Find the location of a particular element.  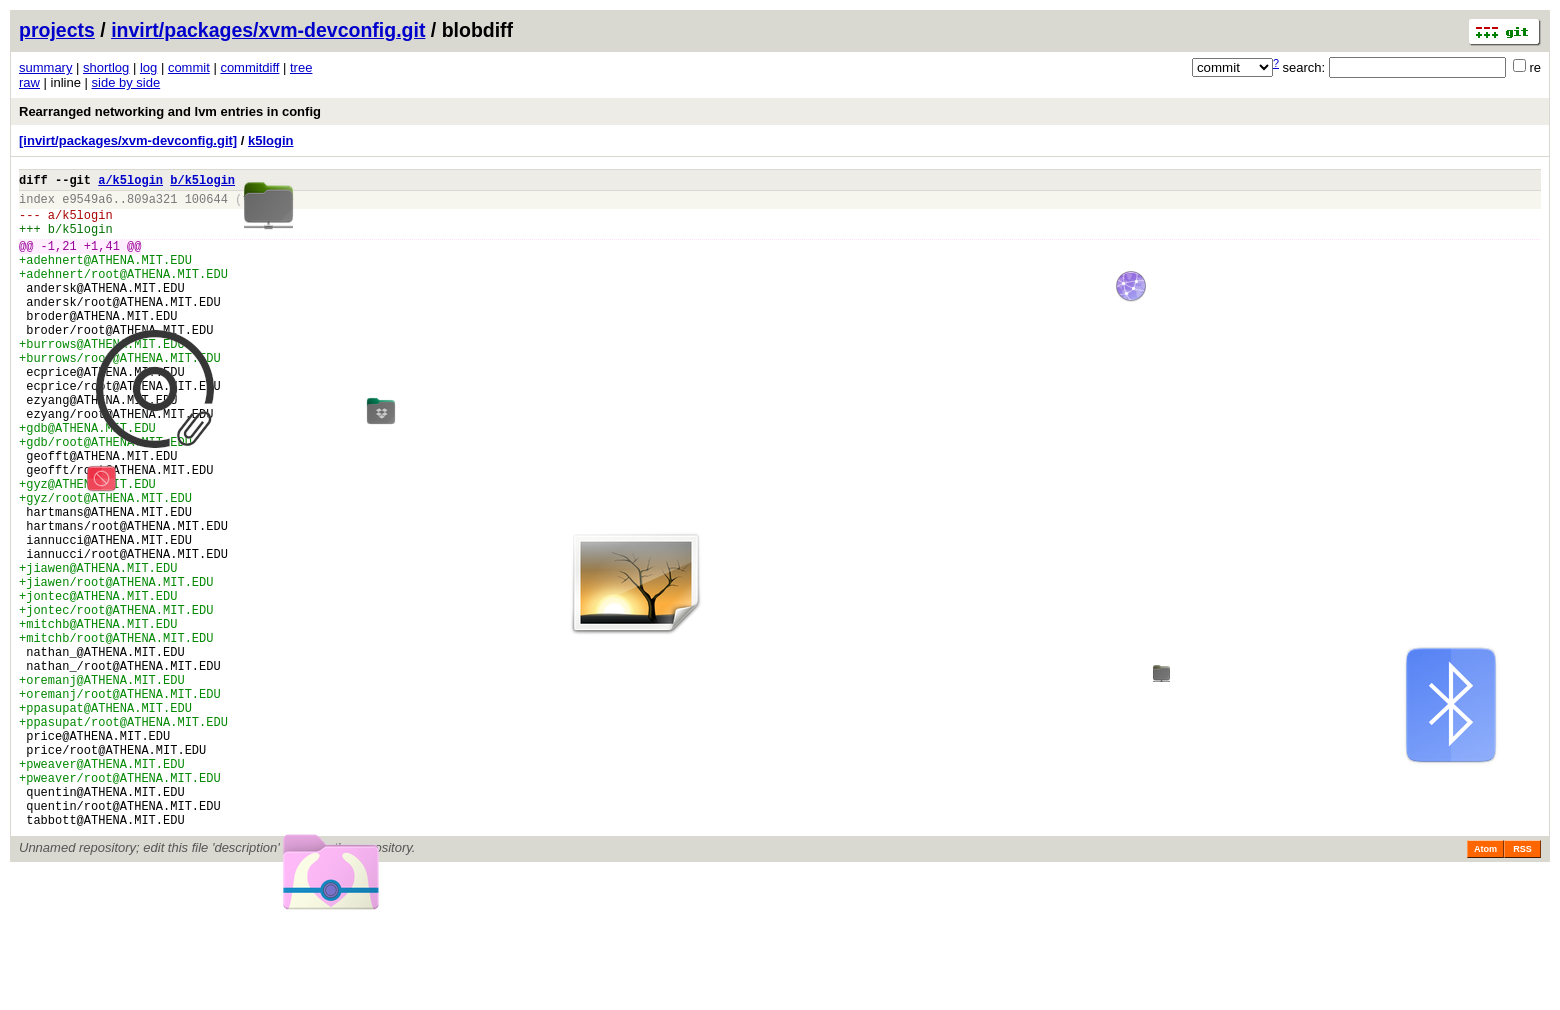

access a remote or network folder is located at coordinates (268, 204).